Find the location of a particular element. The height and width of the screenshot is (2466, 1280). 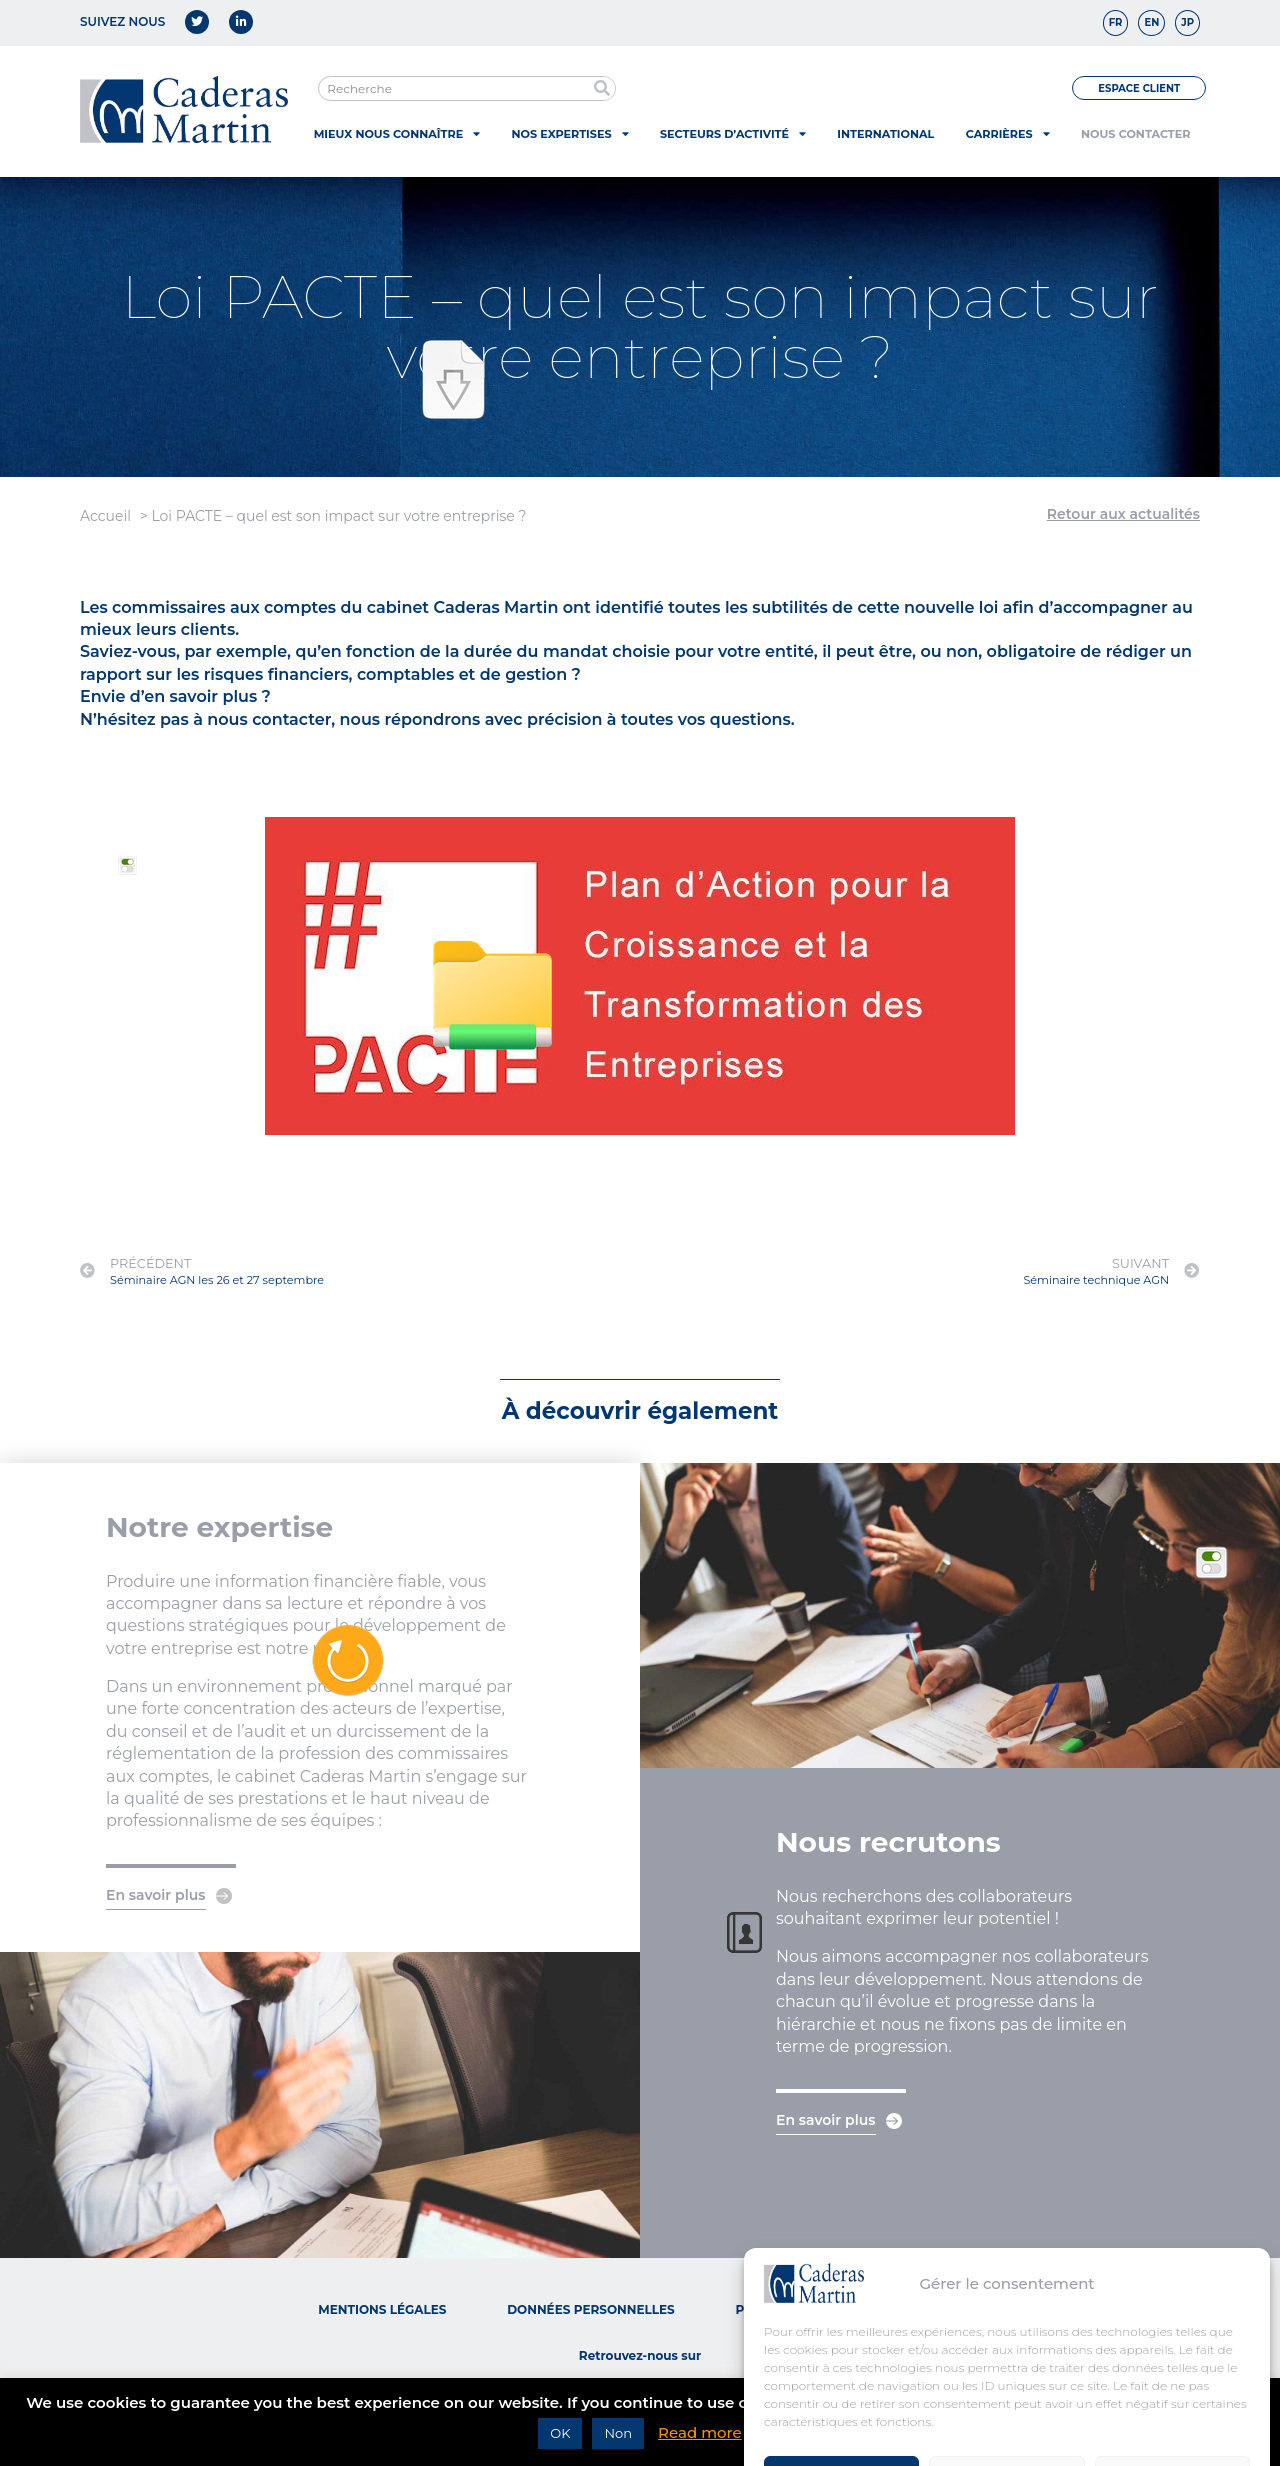

access shared network folder is located at coordinates (492, 990).